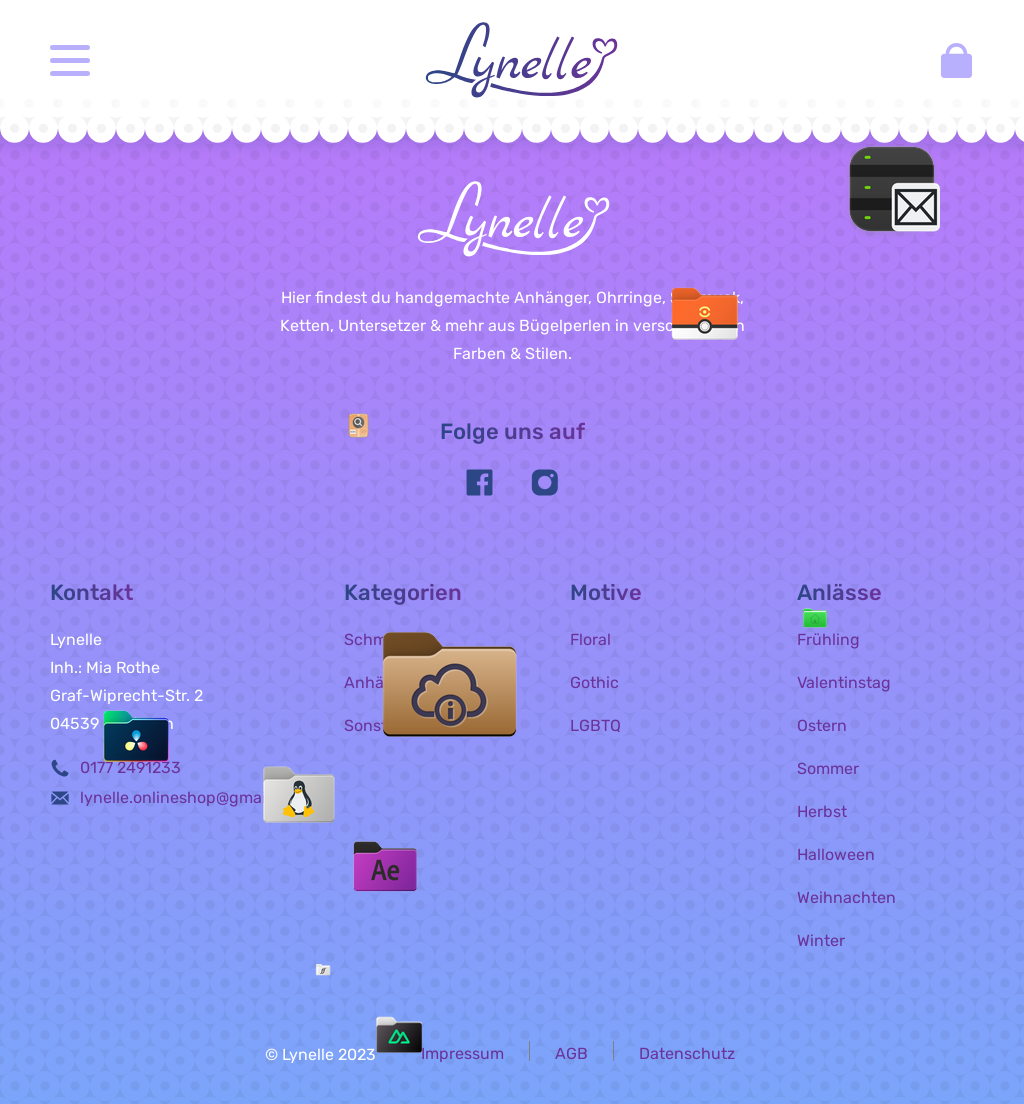 The image size is (1024, 1104). What do you see at coordinates (704, 315) in the screenshot?
I see `folder containing pokémon-related files or games` at bounding box center [704, 315].